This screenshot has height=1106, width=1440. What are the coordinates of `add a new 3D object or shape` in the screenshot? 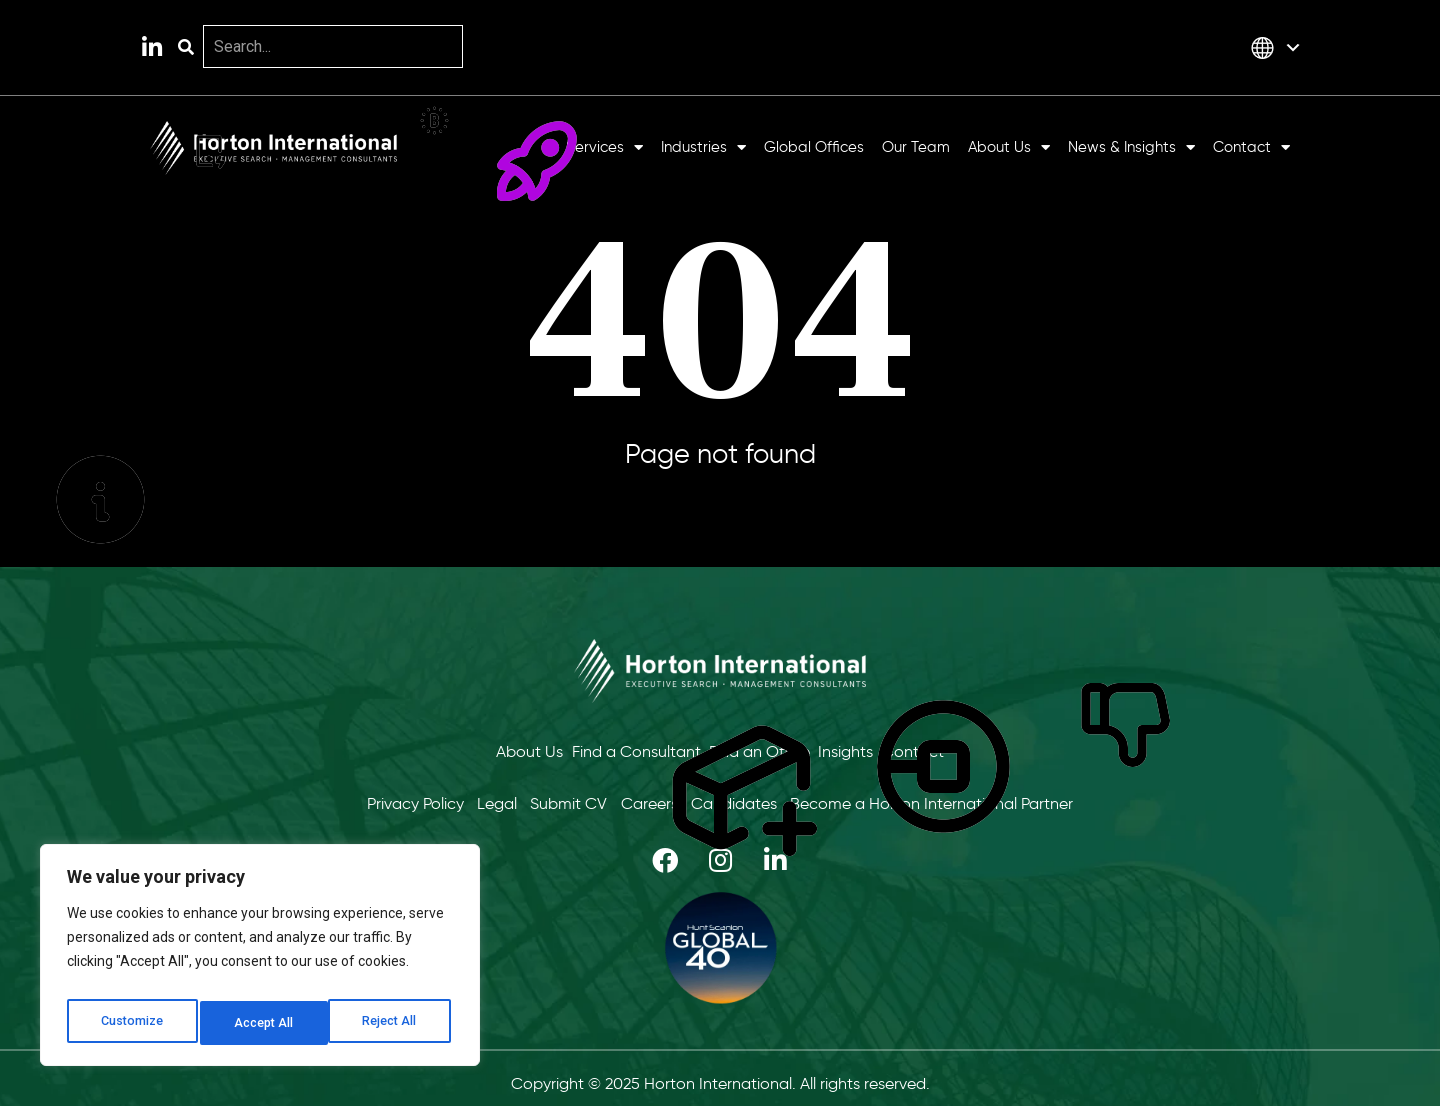 It's located at (741, 780).